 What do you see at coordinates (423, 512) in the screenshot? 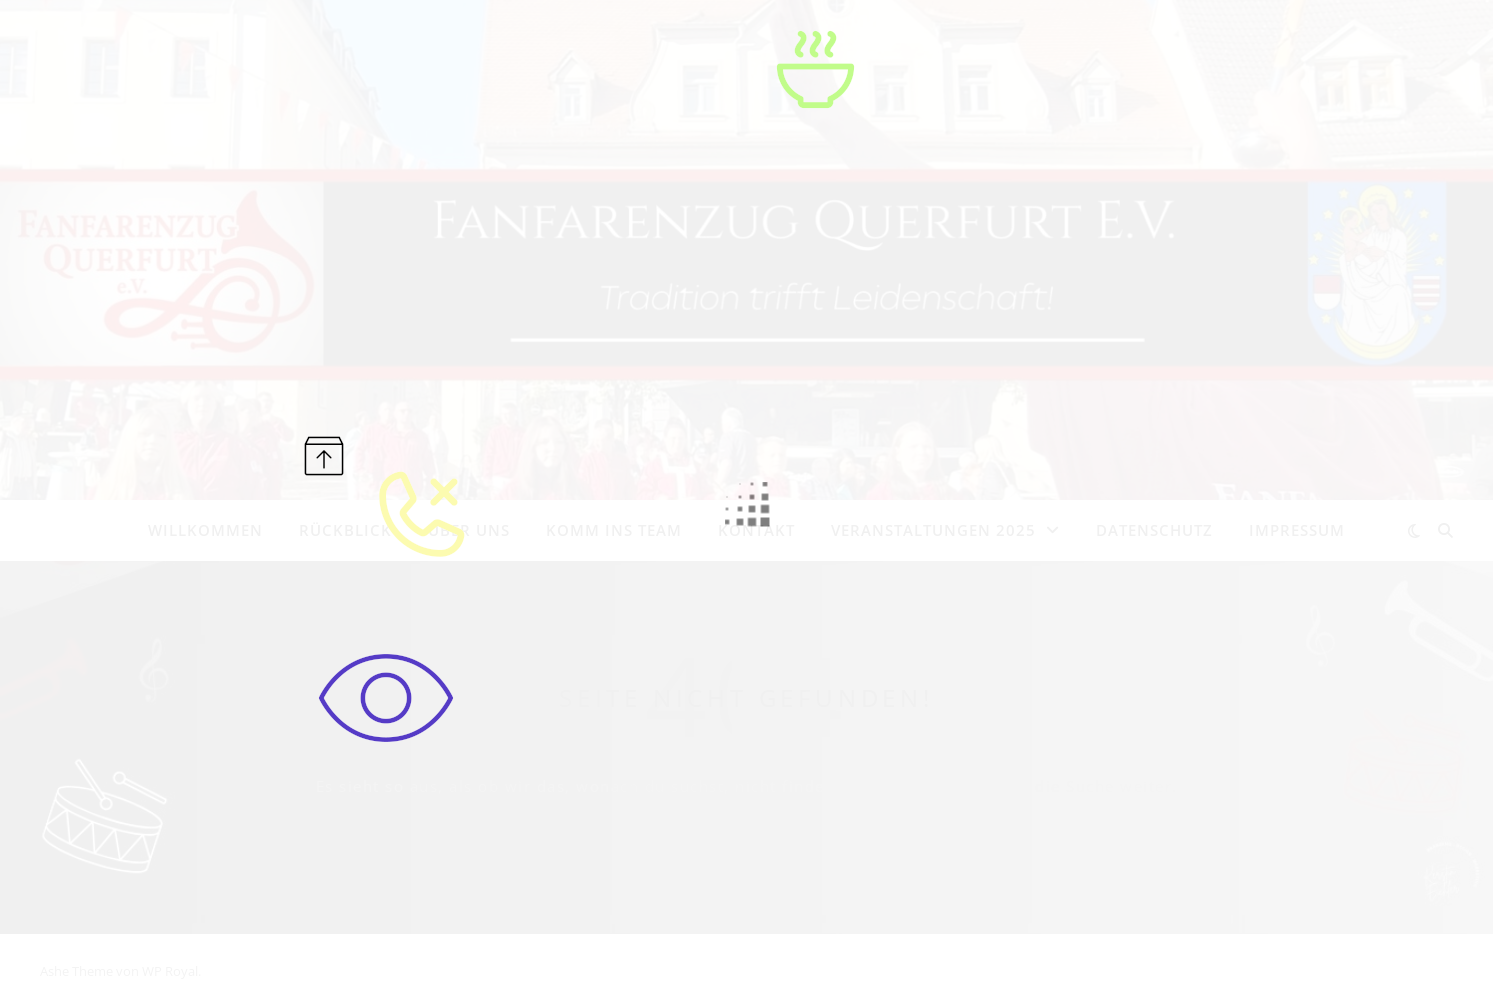
I see `end or decline a phone call` at bounding box center [423, 512].